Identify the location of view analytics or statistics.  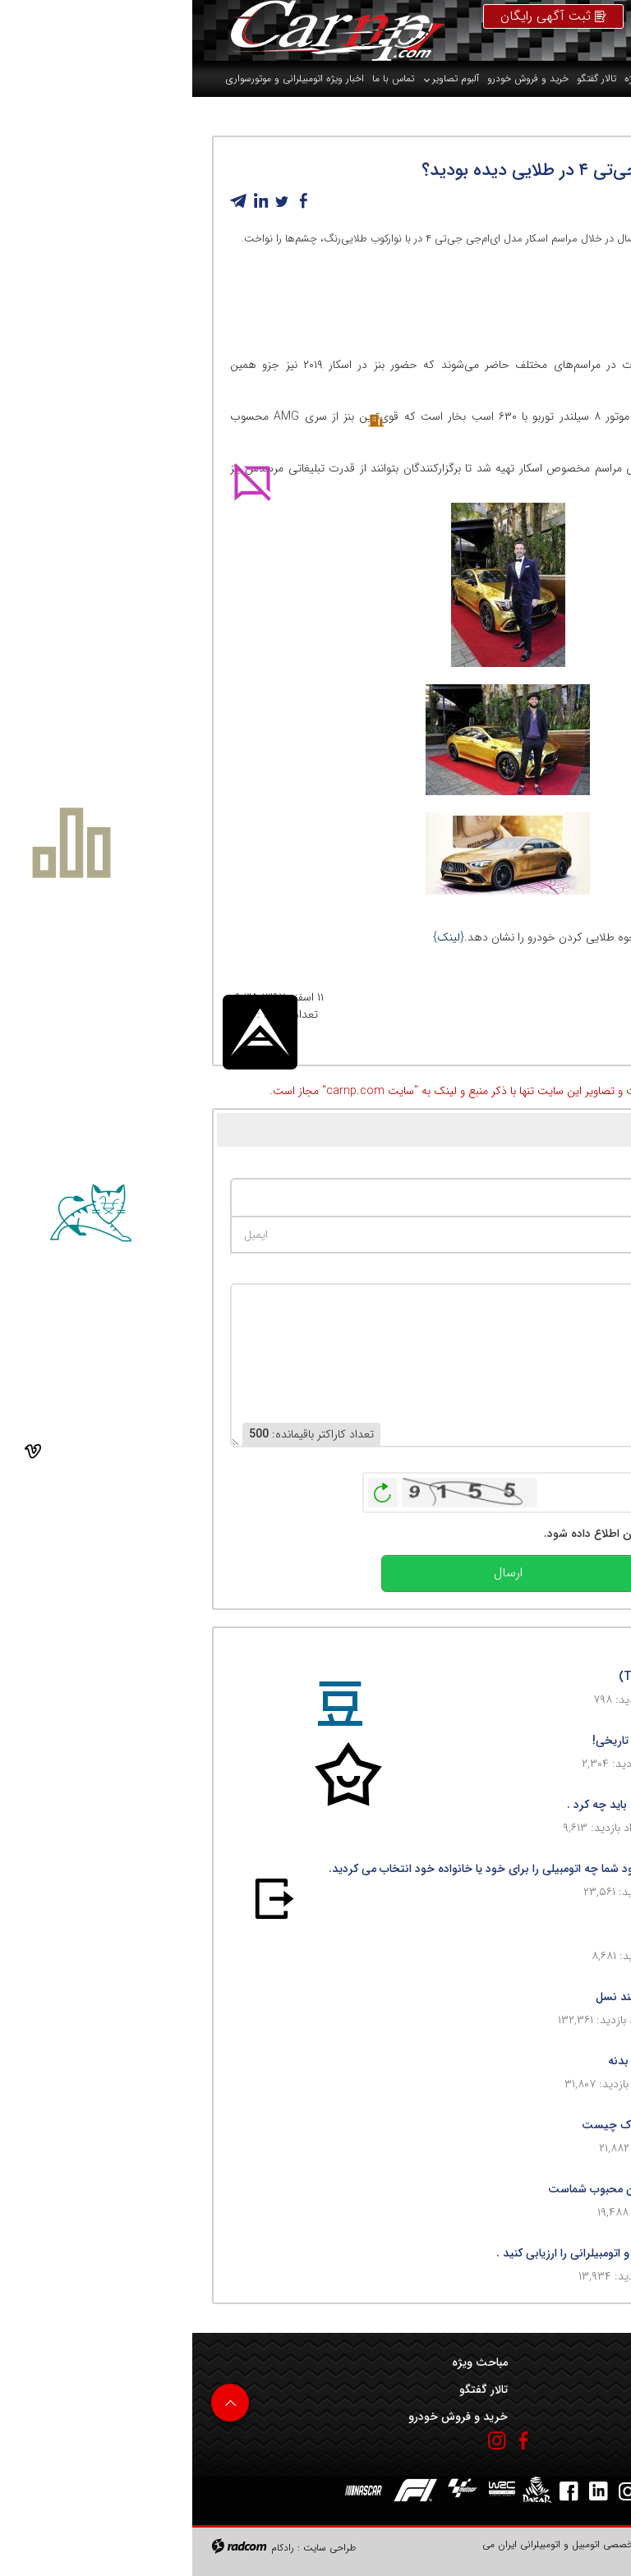
(71, 843).